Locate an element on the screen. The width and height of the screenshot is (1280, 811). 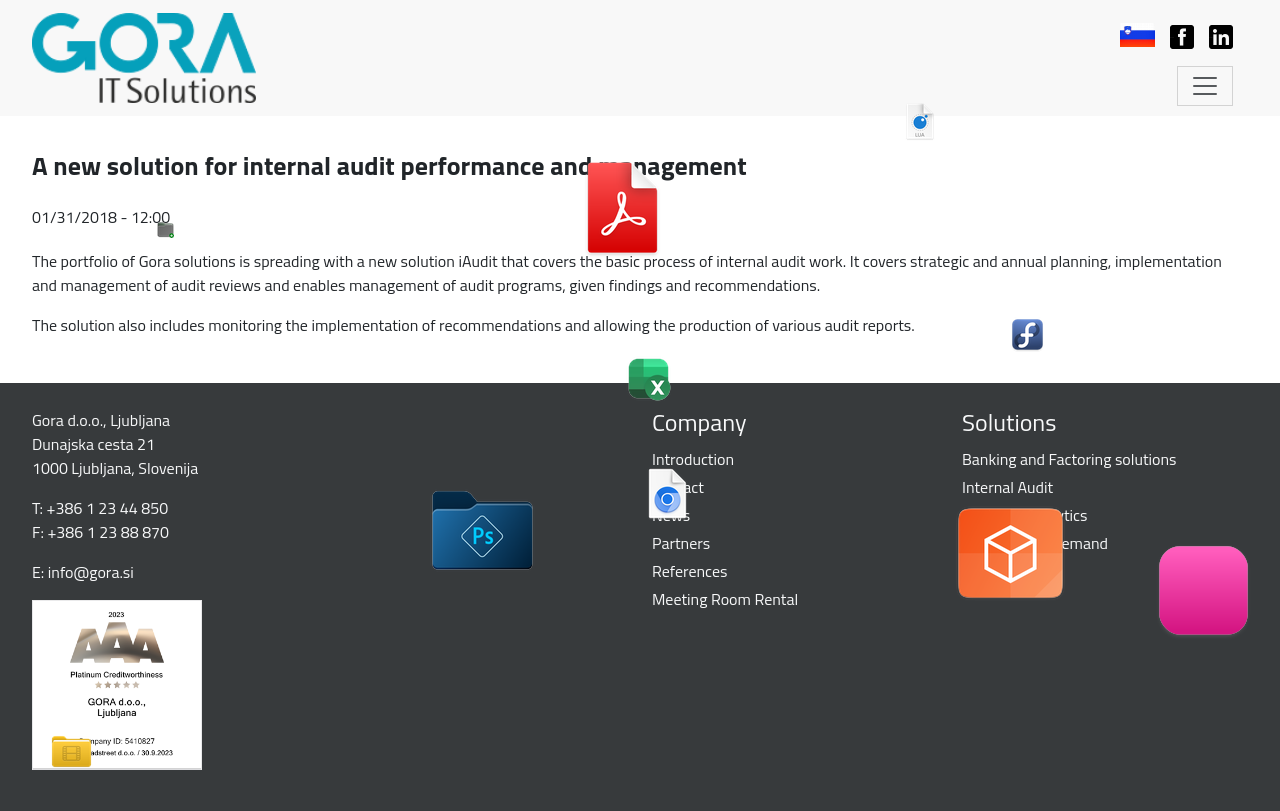
open a document in chromium browser is located at coordinates (667, 493).